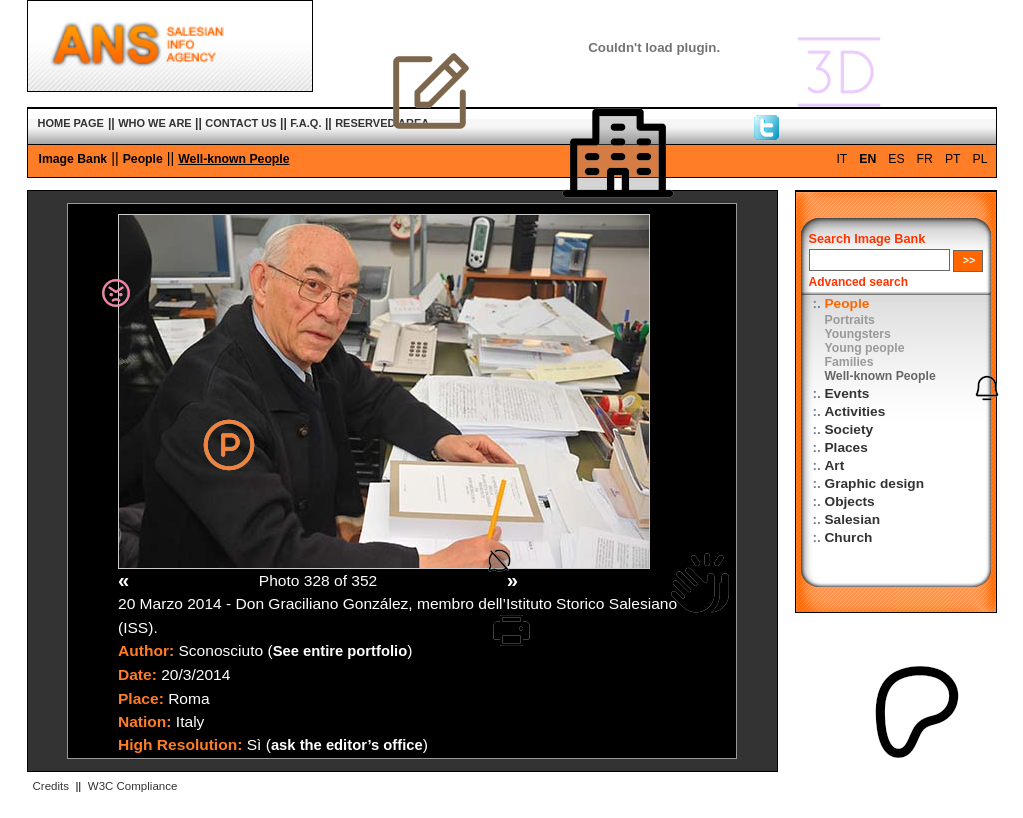 The width and height of the screenshot is (1023, 818). I want to click on indicates parking availability or location, so click(229, 445).